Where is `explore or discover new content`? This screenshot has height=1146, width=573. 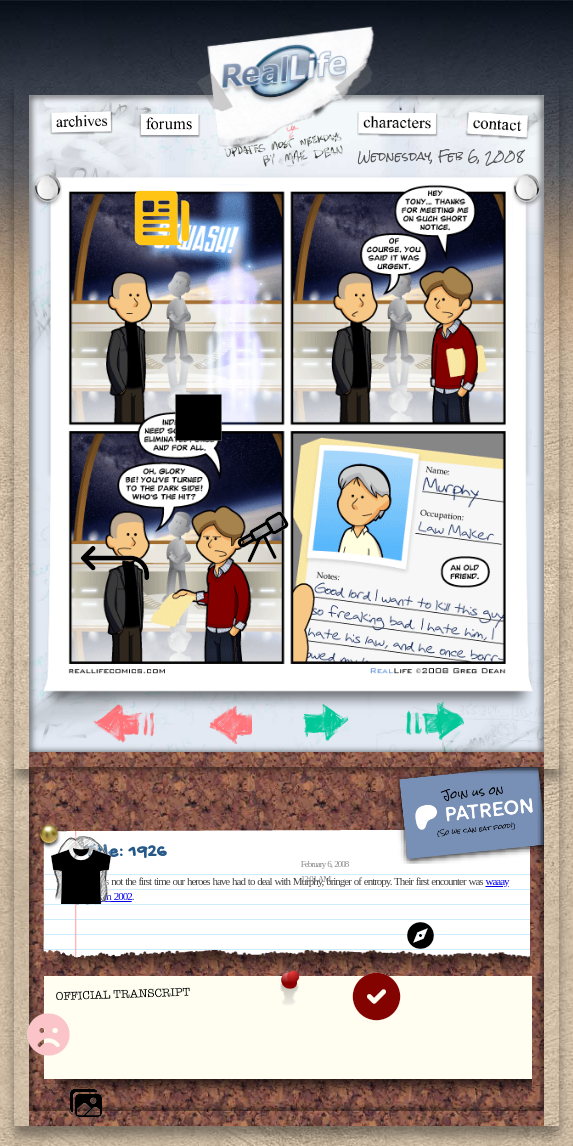
explore or discover new content is located at coordinates (263, 537).